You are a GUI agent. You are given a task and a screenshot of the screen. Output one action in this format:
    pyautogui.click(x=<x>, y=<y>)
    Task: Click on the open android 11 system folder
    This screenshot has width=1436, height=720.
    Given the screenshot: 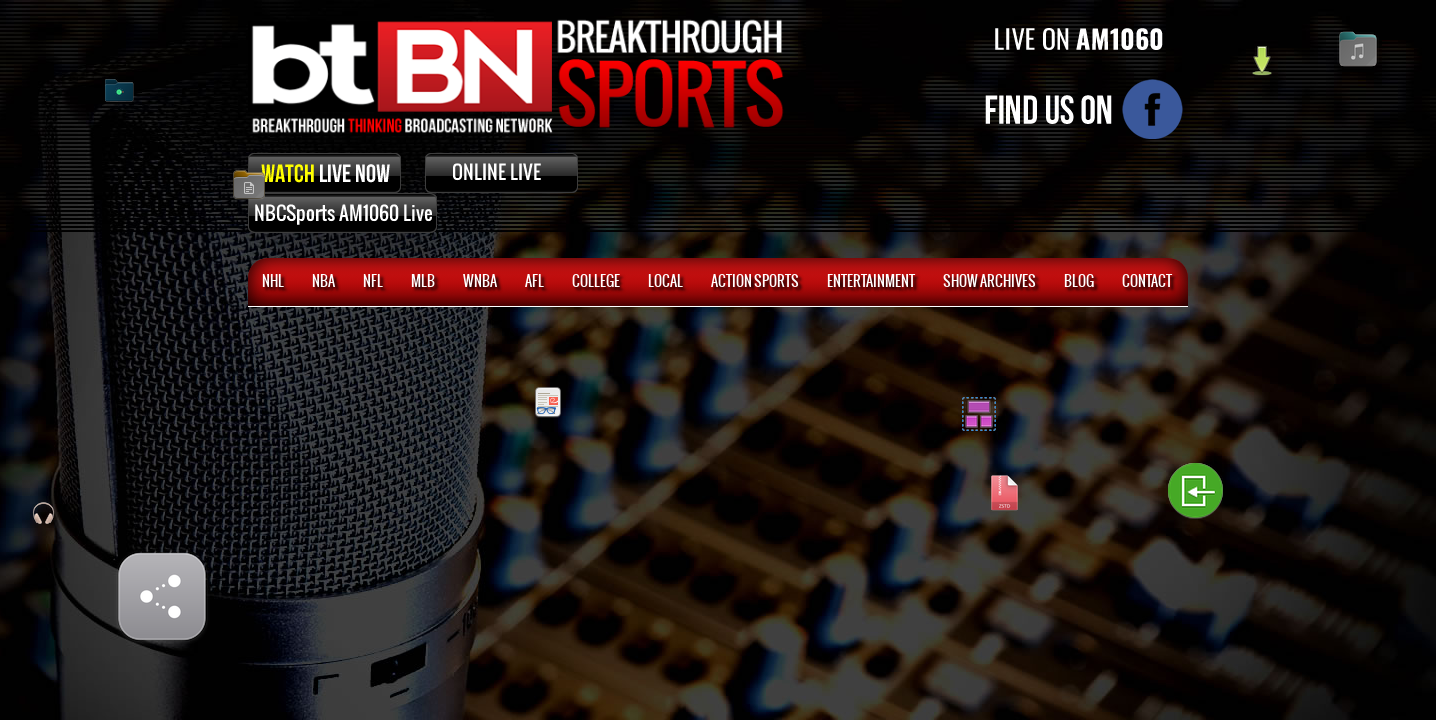 What is the action you would take?
    pyautogui.click(x=119, y=91)
    